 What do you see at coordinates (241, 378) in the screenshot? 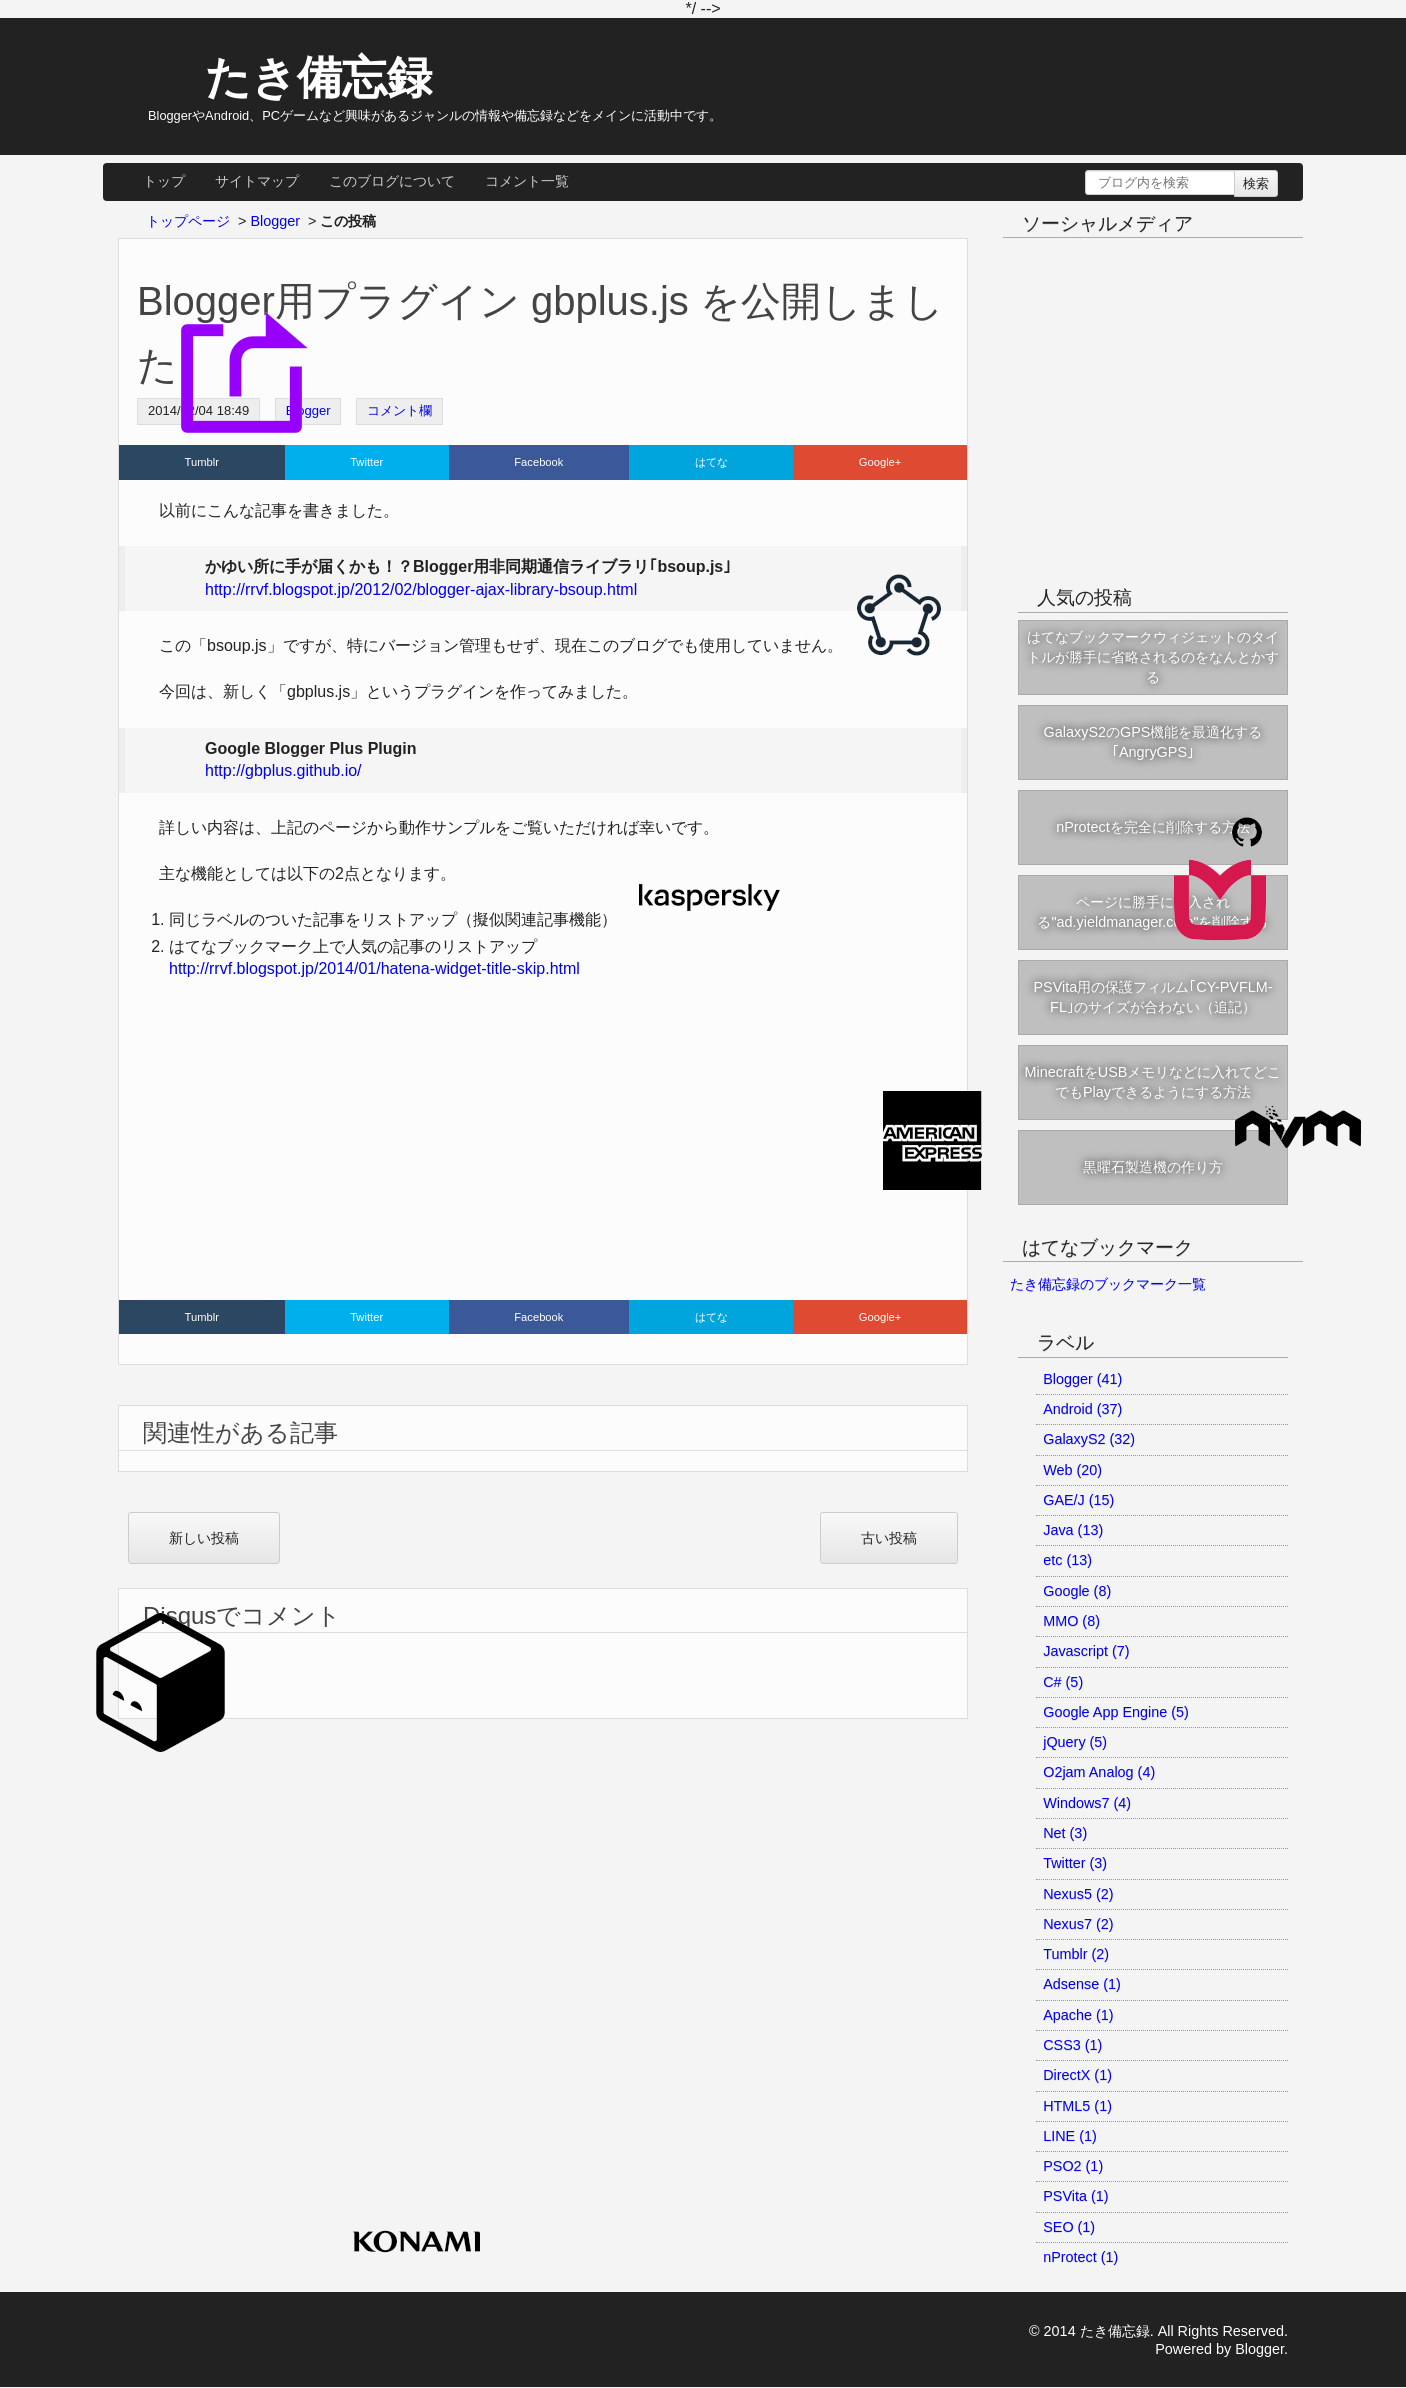
I see `share content to another app or platform` at bounding box center [241, 378].